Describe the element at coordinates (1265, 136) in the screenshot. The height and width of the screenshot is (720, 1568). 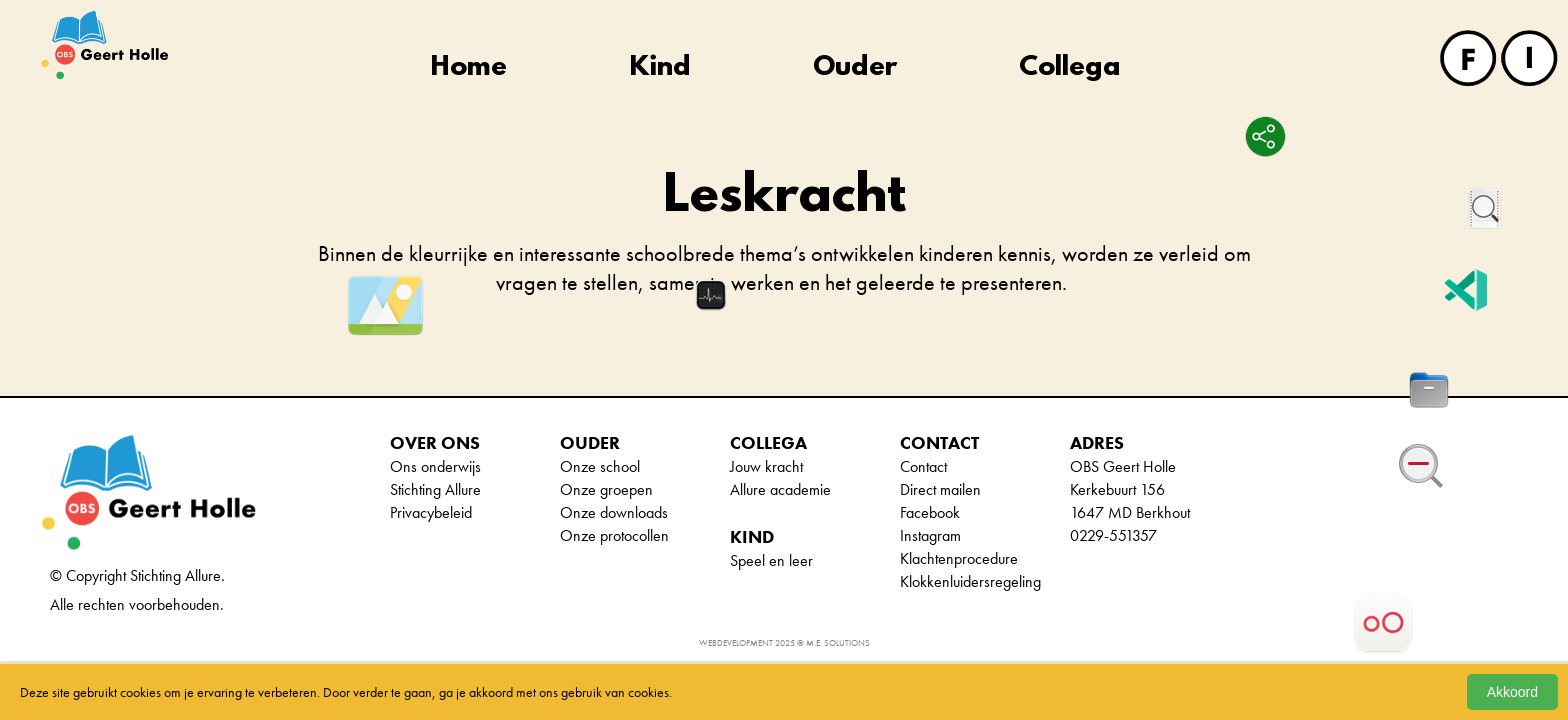
I see `indicates a shared file or folder` at that location.